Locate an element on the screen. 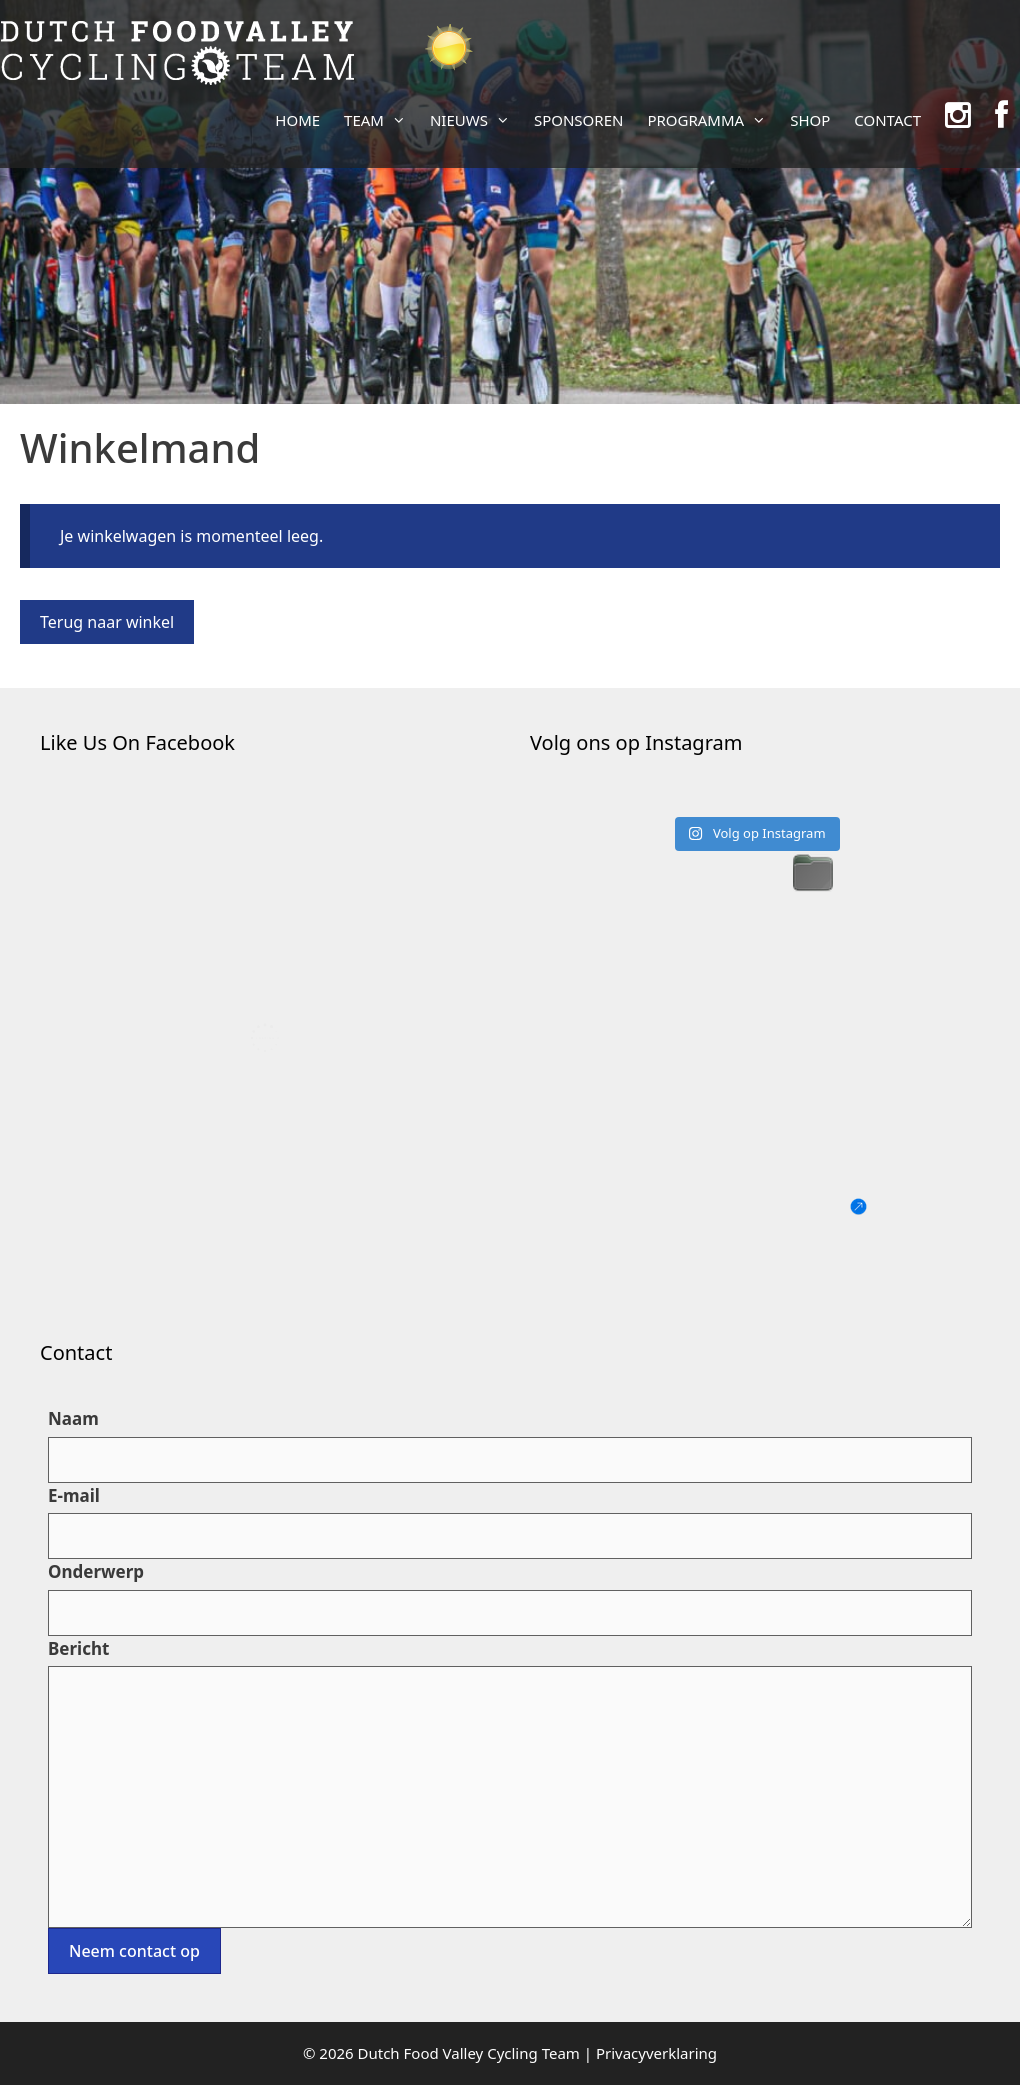 The width and height of the screenshot is (1020, 2085). indicates a symbolic link or shortcut to another file is located at coordinates (858, 1206).